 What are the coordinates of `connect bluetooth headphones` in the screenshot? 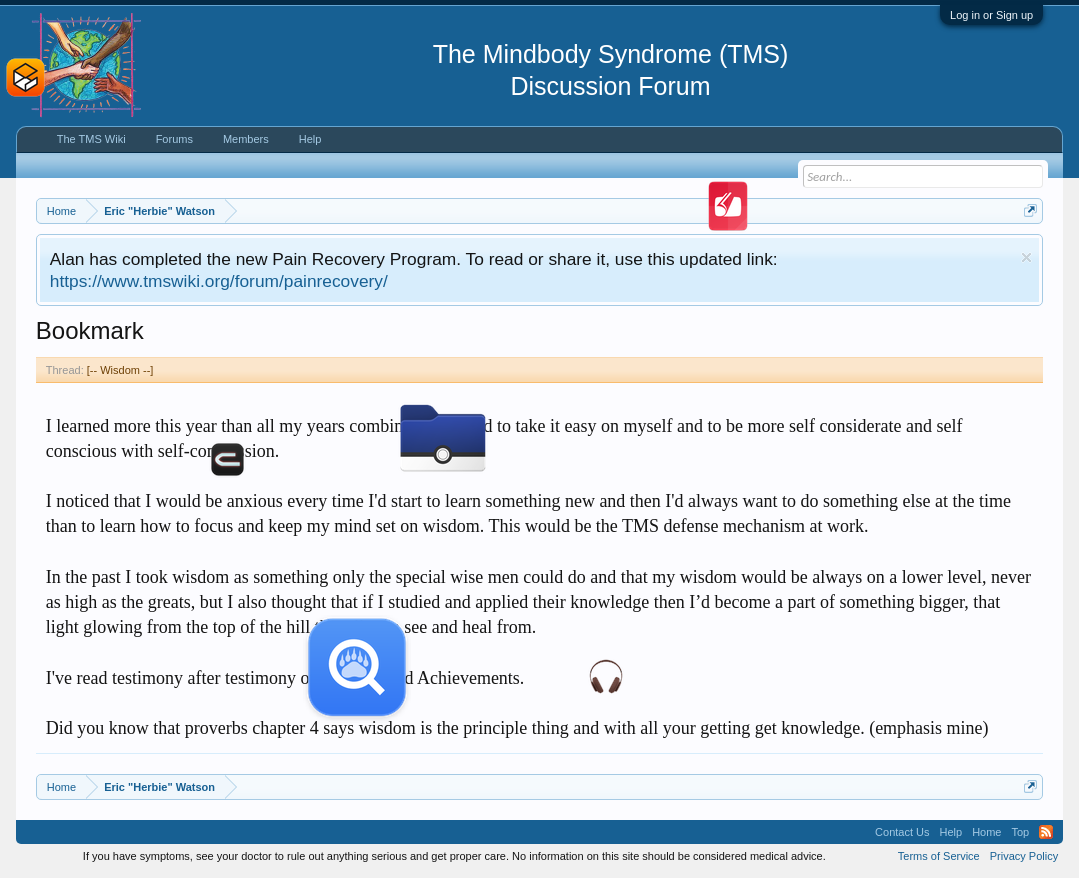 It's located at (606, 677).